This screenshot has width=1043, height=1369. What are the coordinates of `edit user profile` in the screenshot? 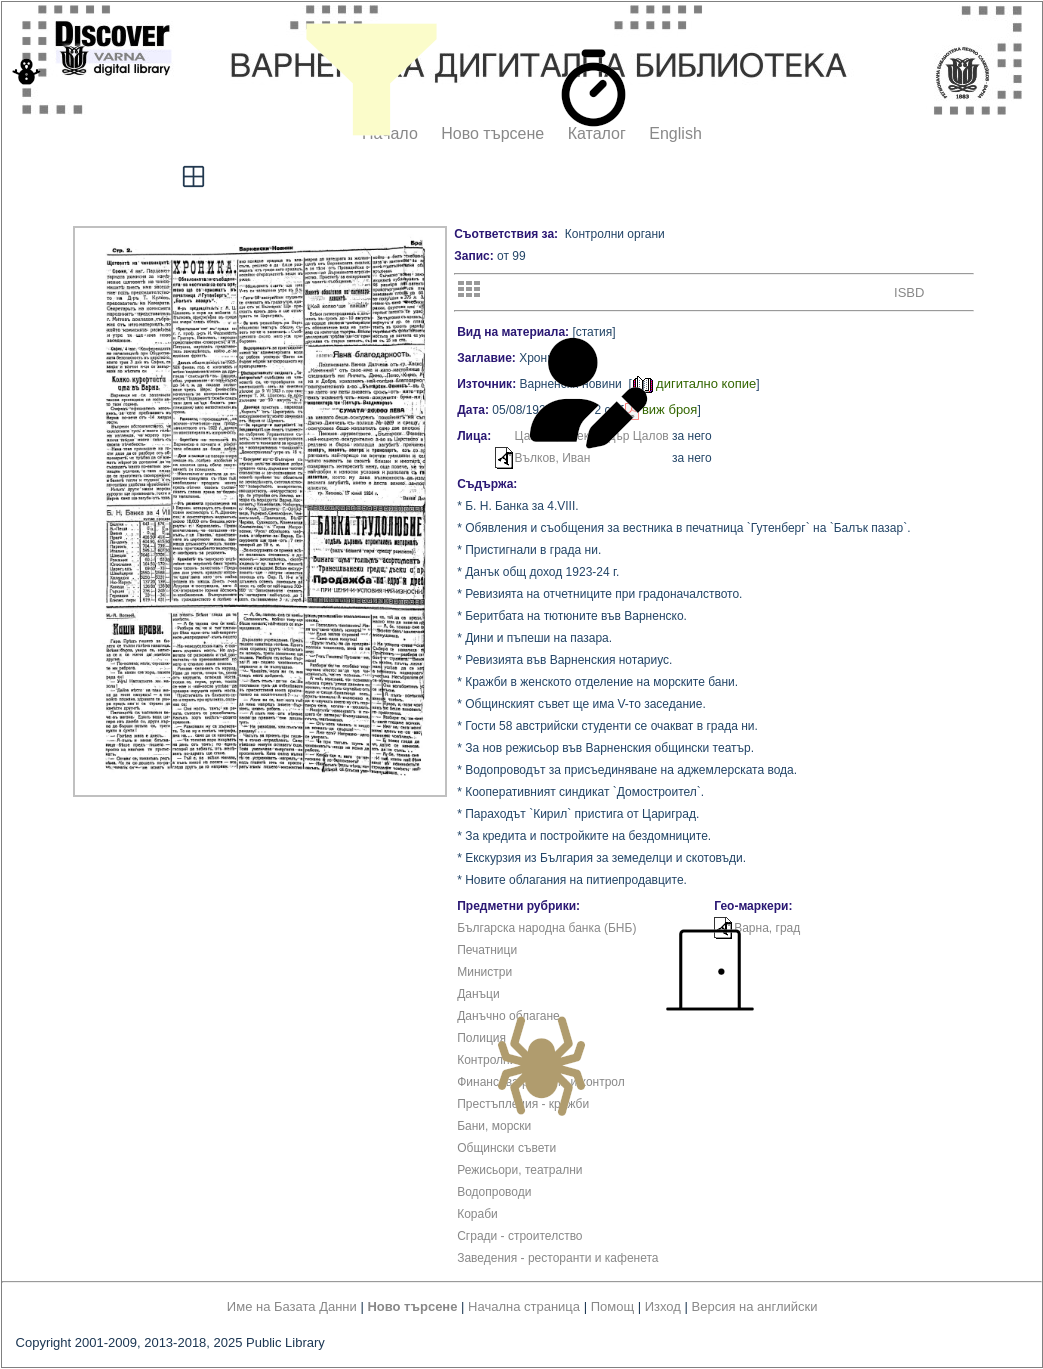 It's located at (586, 389).